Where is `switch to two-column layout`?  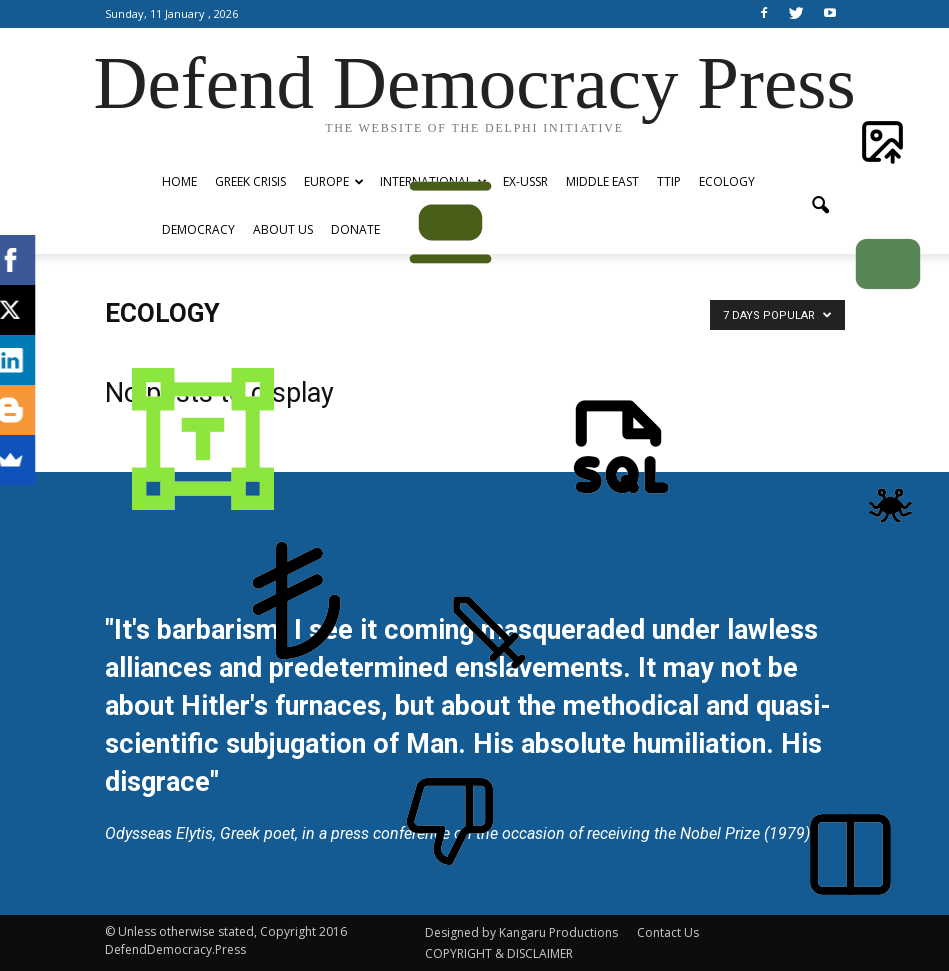 switch to two-column layout is located at coordinates (850, 854).